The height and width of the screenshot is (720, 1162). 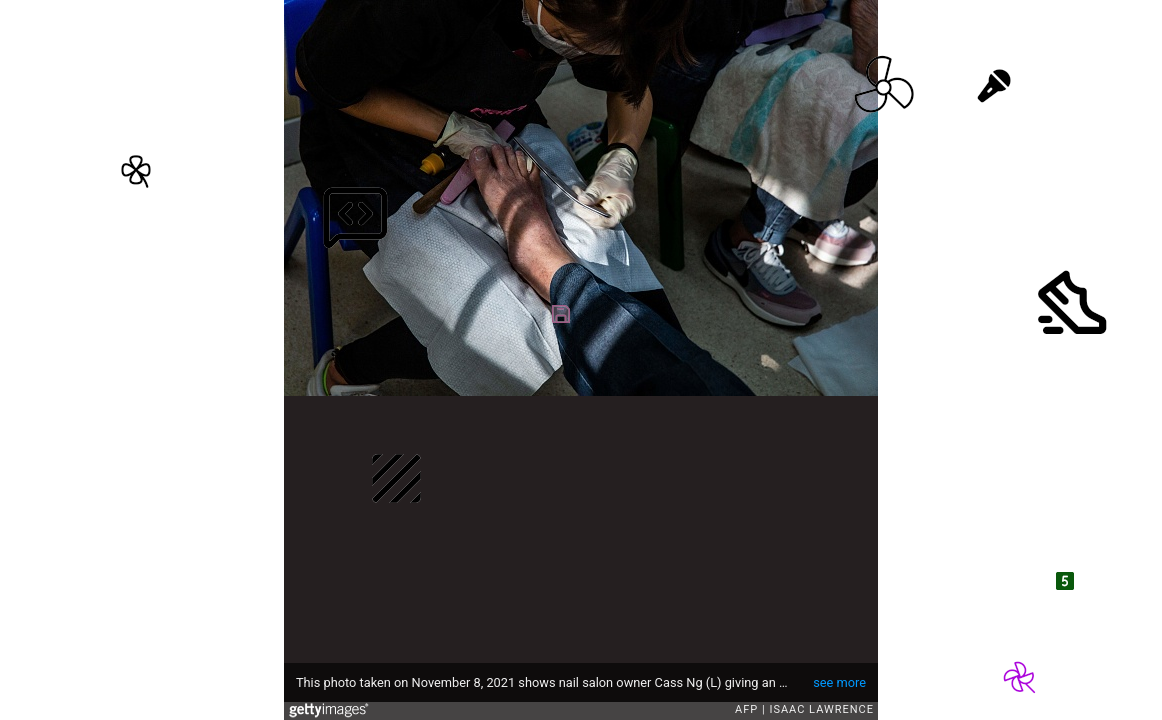 I want to click on adjust fan or ventilation settings, so click(x=883, y=87).